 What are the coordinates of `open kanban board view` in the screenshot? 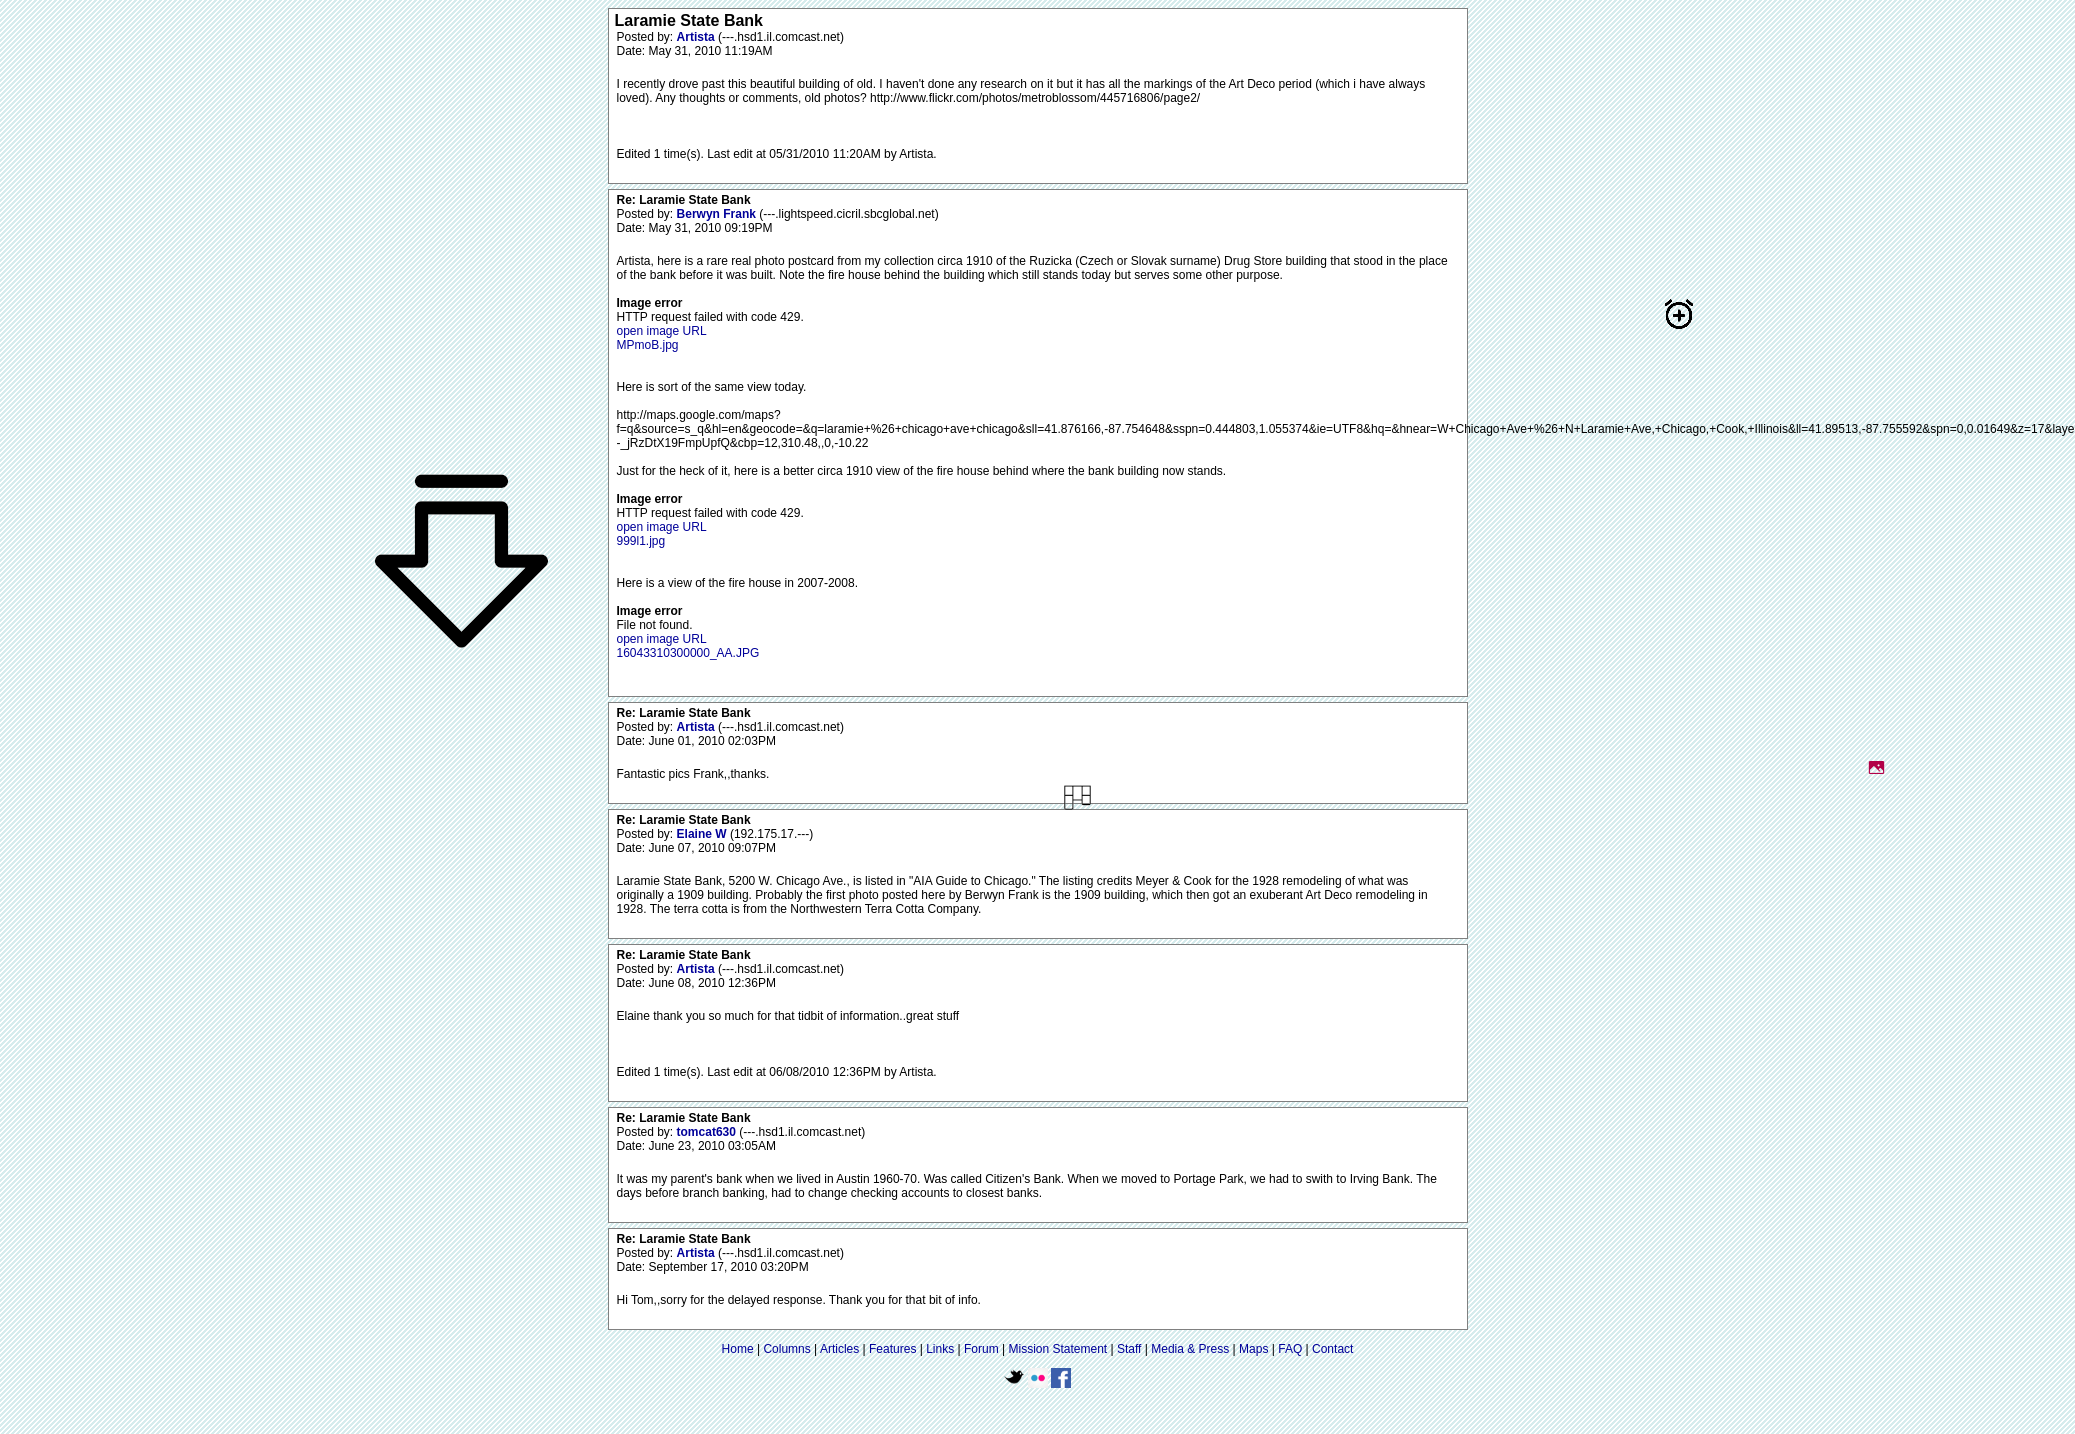 It's located at (1077, 796).